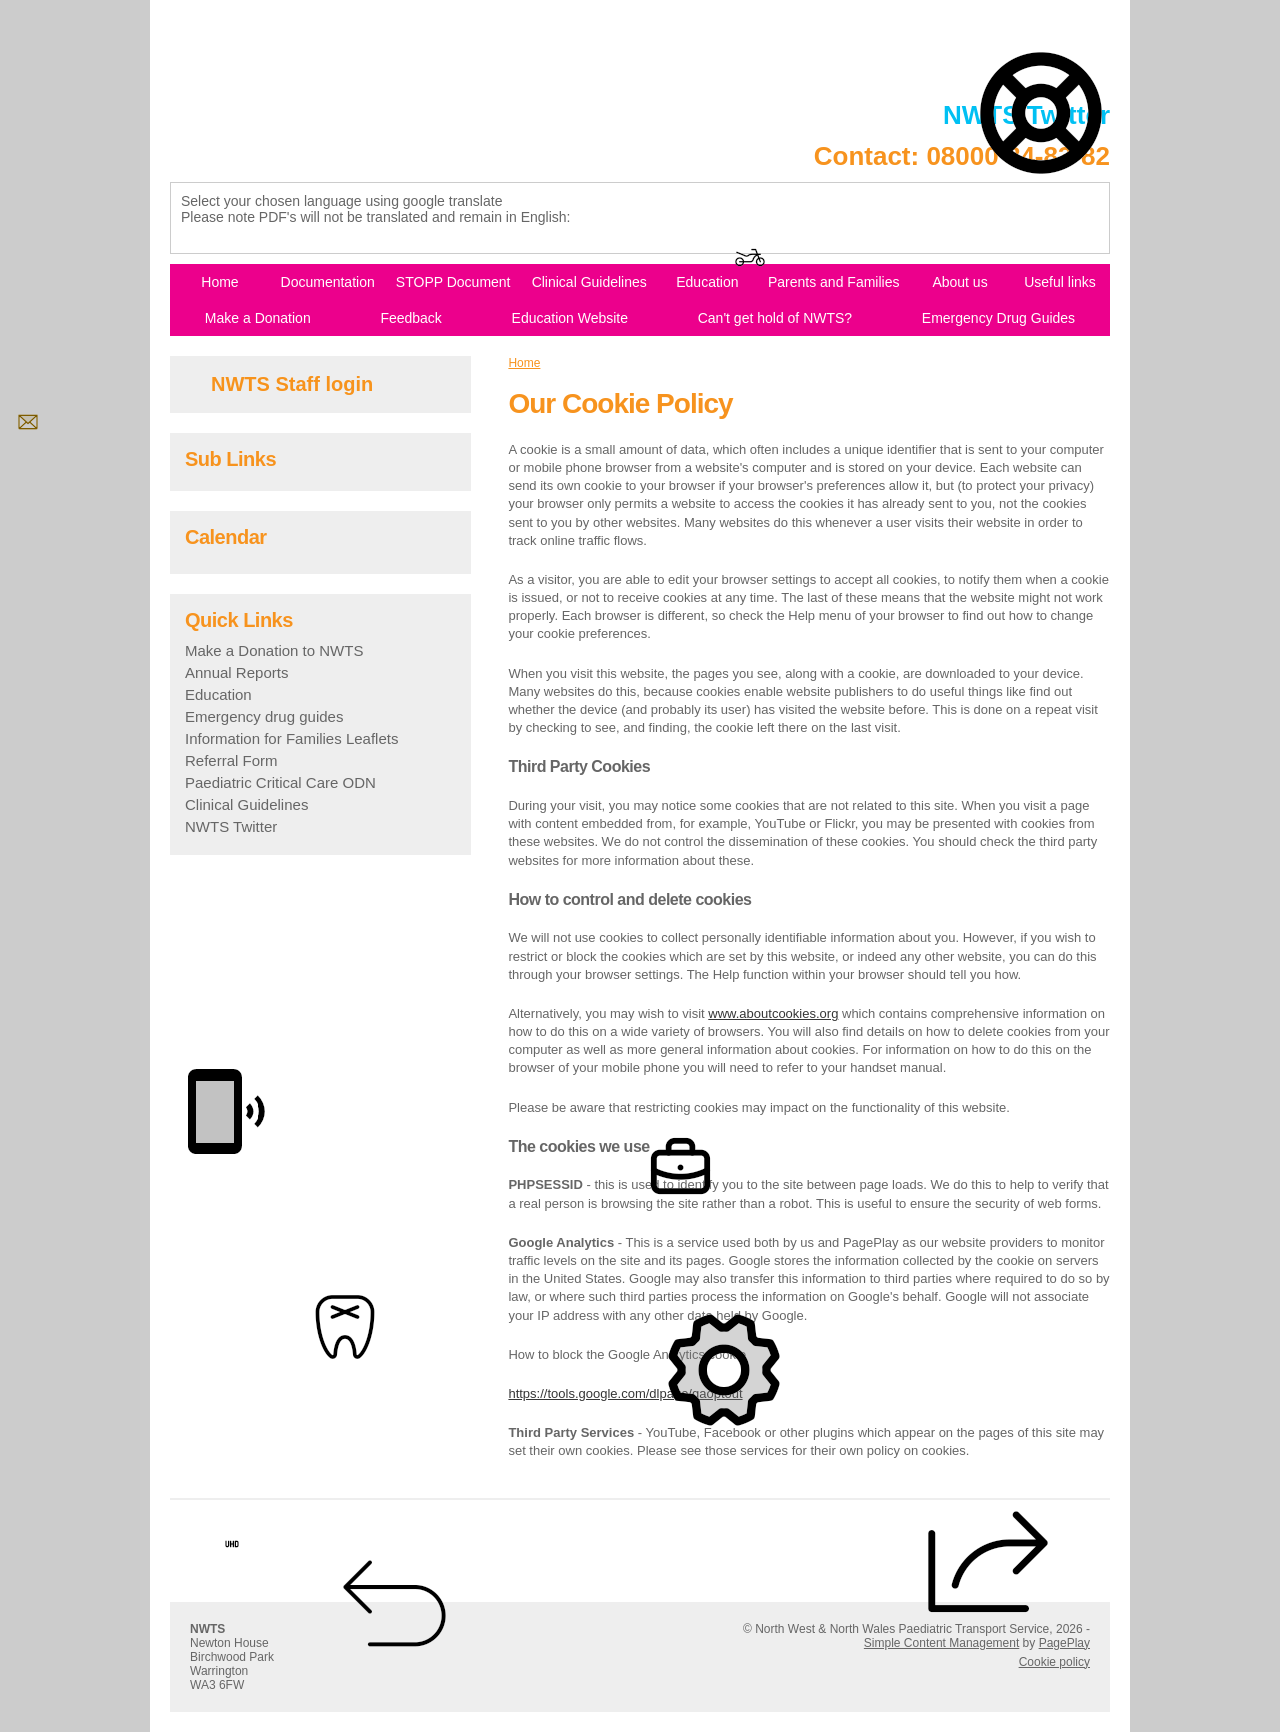 This screenshot has height=1732, width=1280. I want to click on share this content, so click(988, 1557).